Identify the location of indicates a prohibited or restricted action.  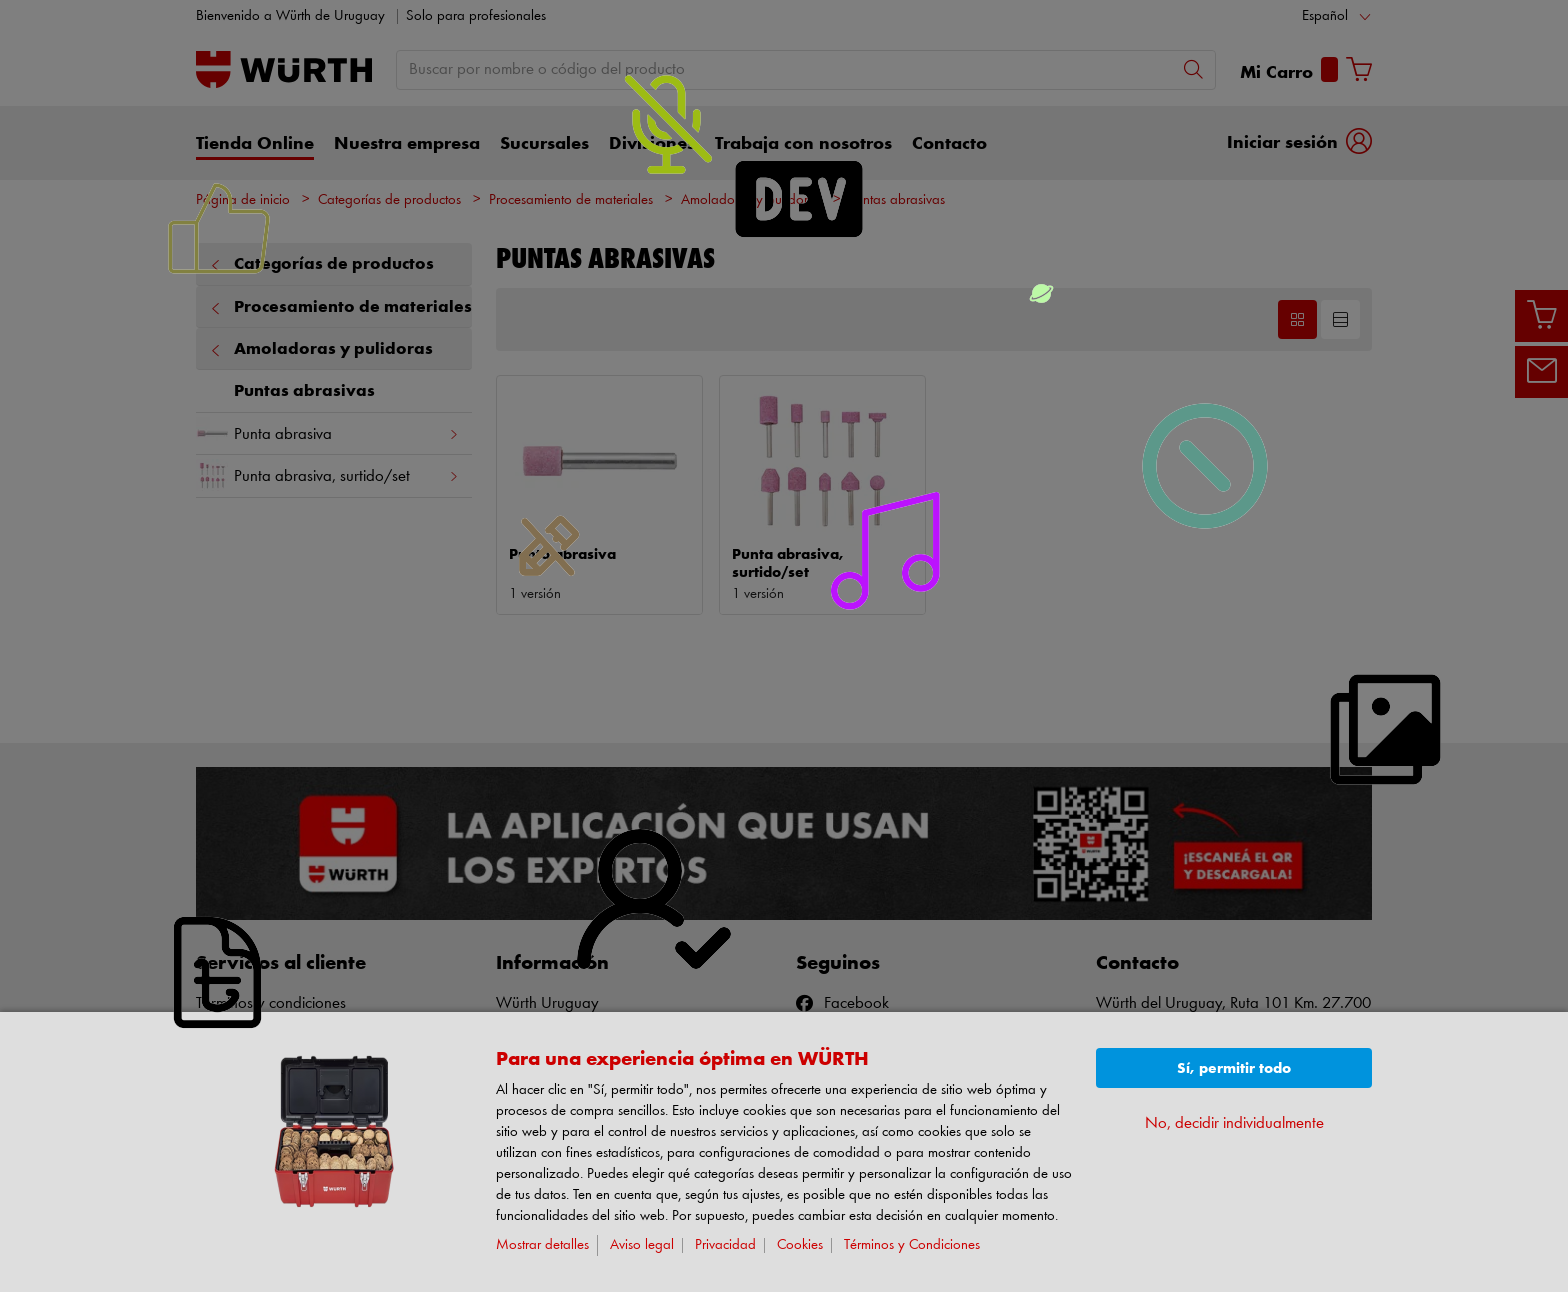
(1205, 466).